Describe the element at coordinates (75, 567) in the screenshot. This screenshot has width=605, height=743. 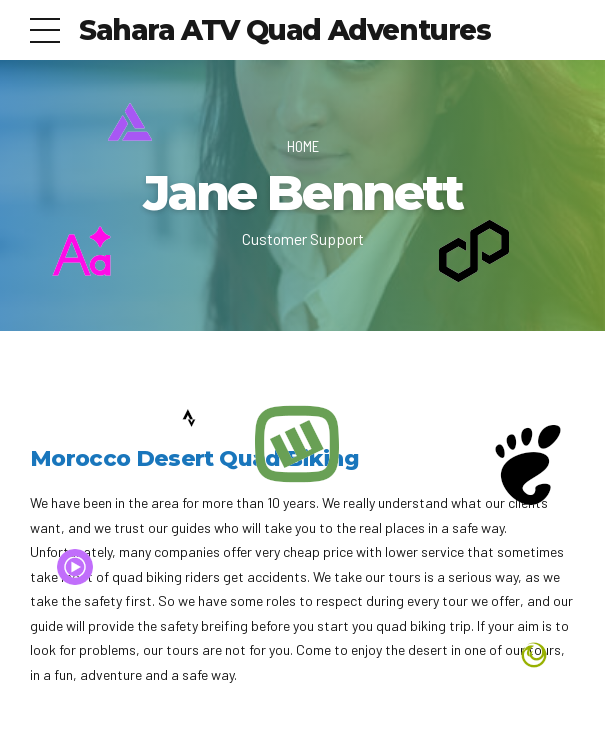
I see `open youtube music app` at that location.